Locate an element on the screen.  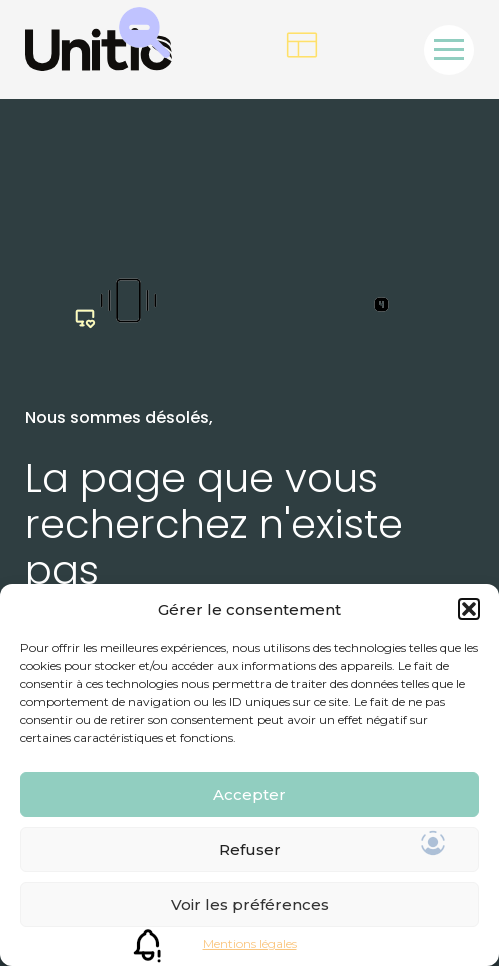
toggle vibration mode on your device is located at coordinates (128, 300).